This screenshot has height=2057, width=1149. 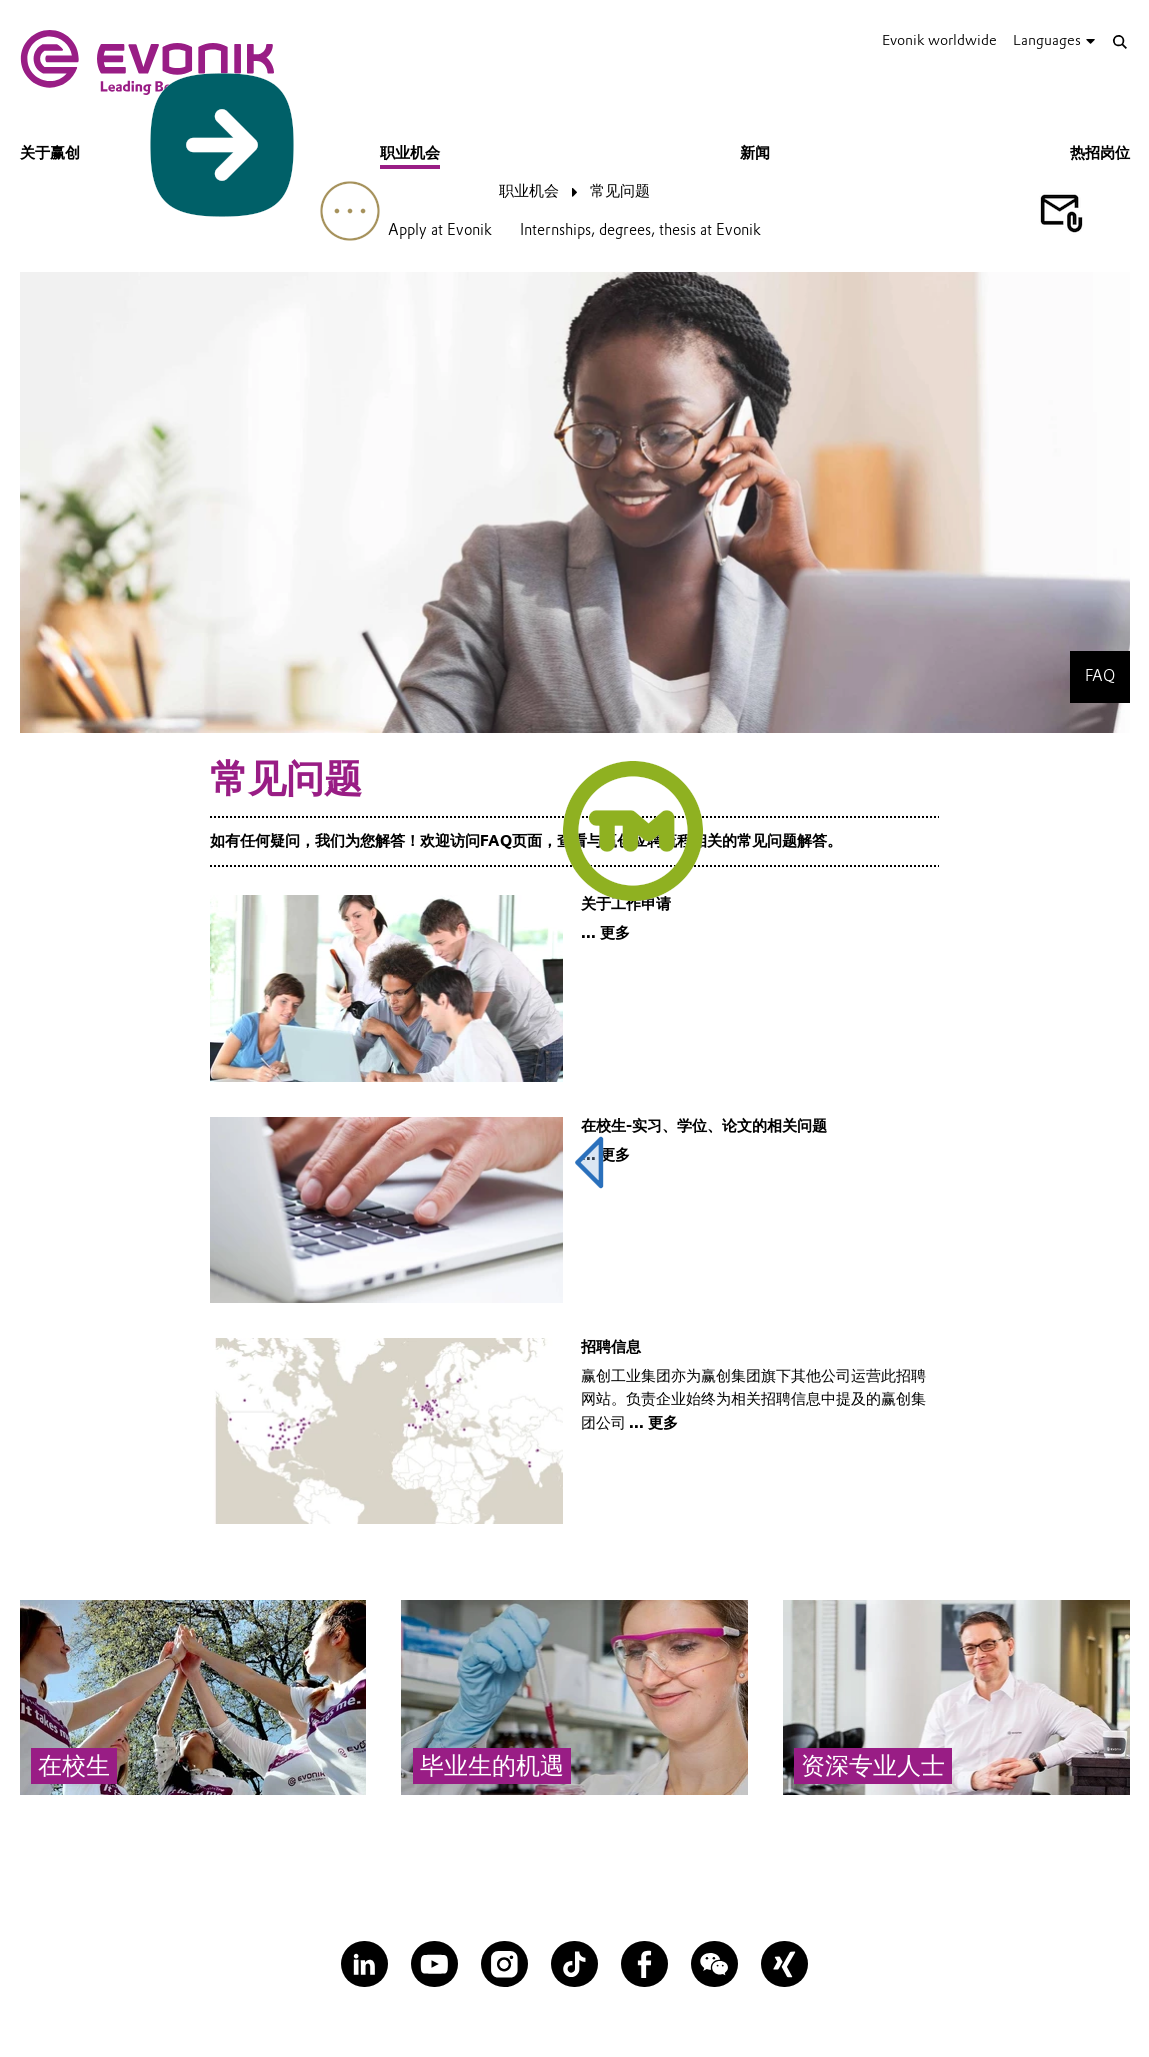 I want to click on indicates trademarked content or branding, so click(x=633, y=831).